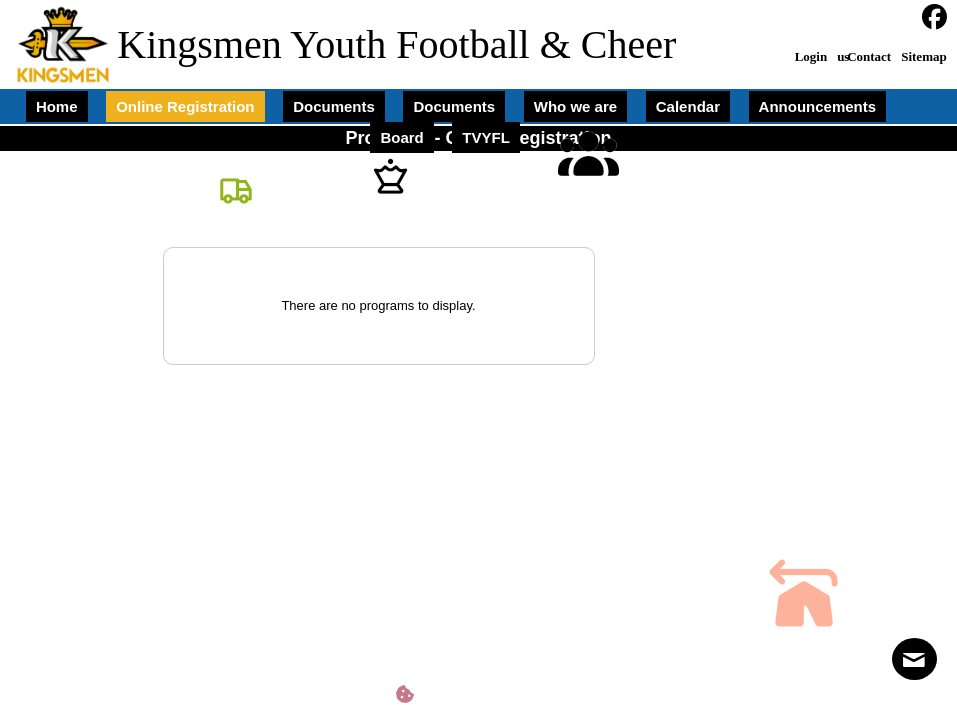 This screenshot has width=957, height=720. What do you see at coordinates (390, 176) in the screenshot?
I see `select queen piece in chess game` at bounding box center [390, 176].